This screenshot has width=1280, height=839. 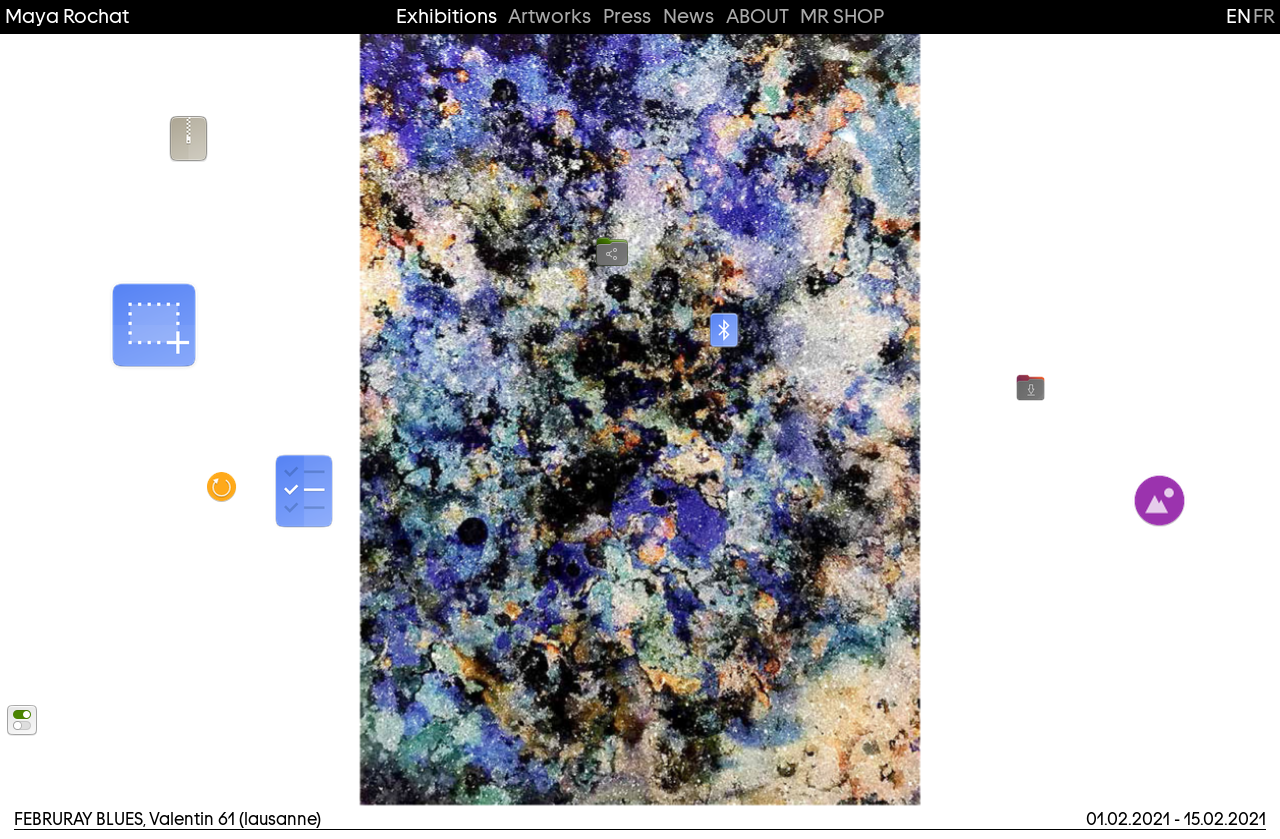 What do you see at coordinates (188, 138) in the screenshot?
I see `open archive manager application` at bounding box center [188, 138].